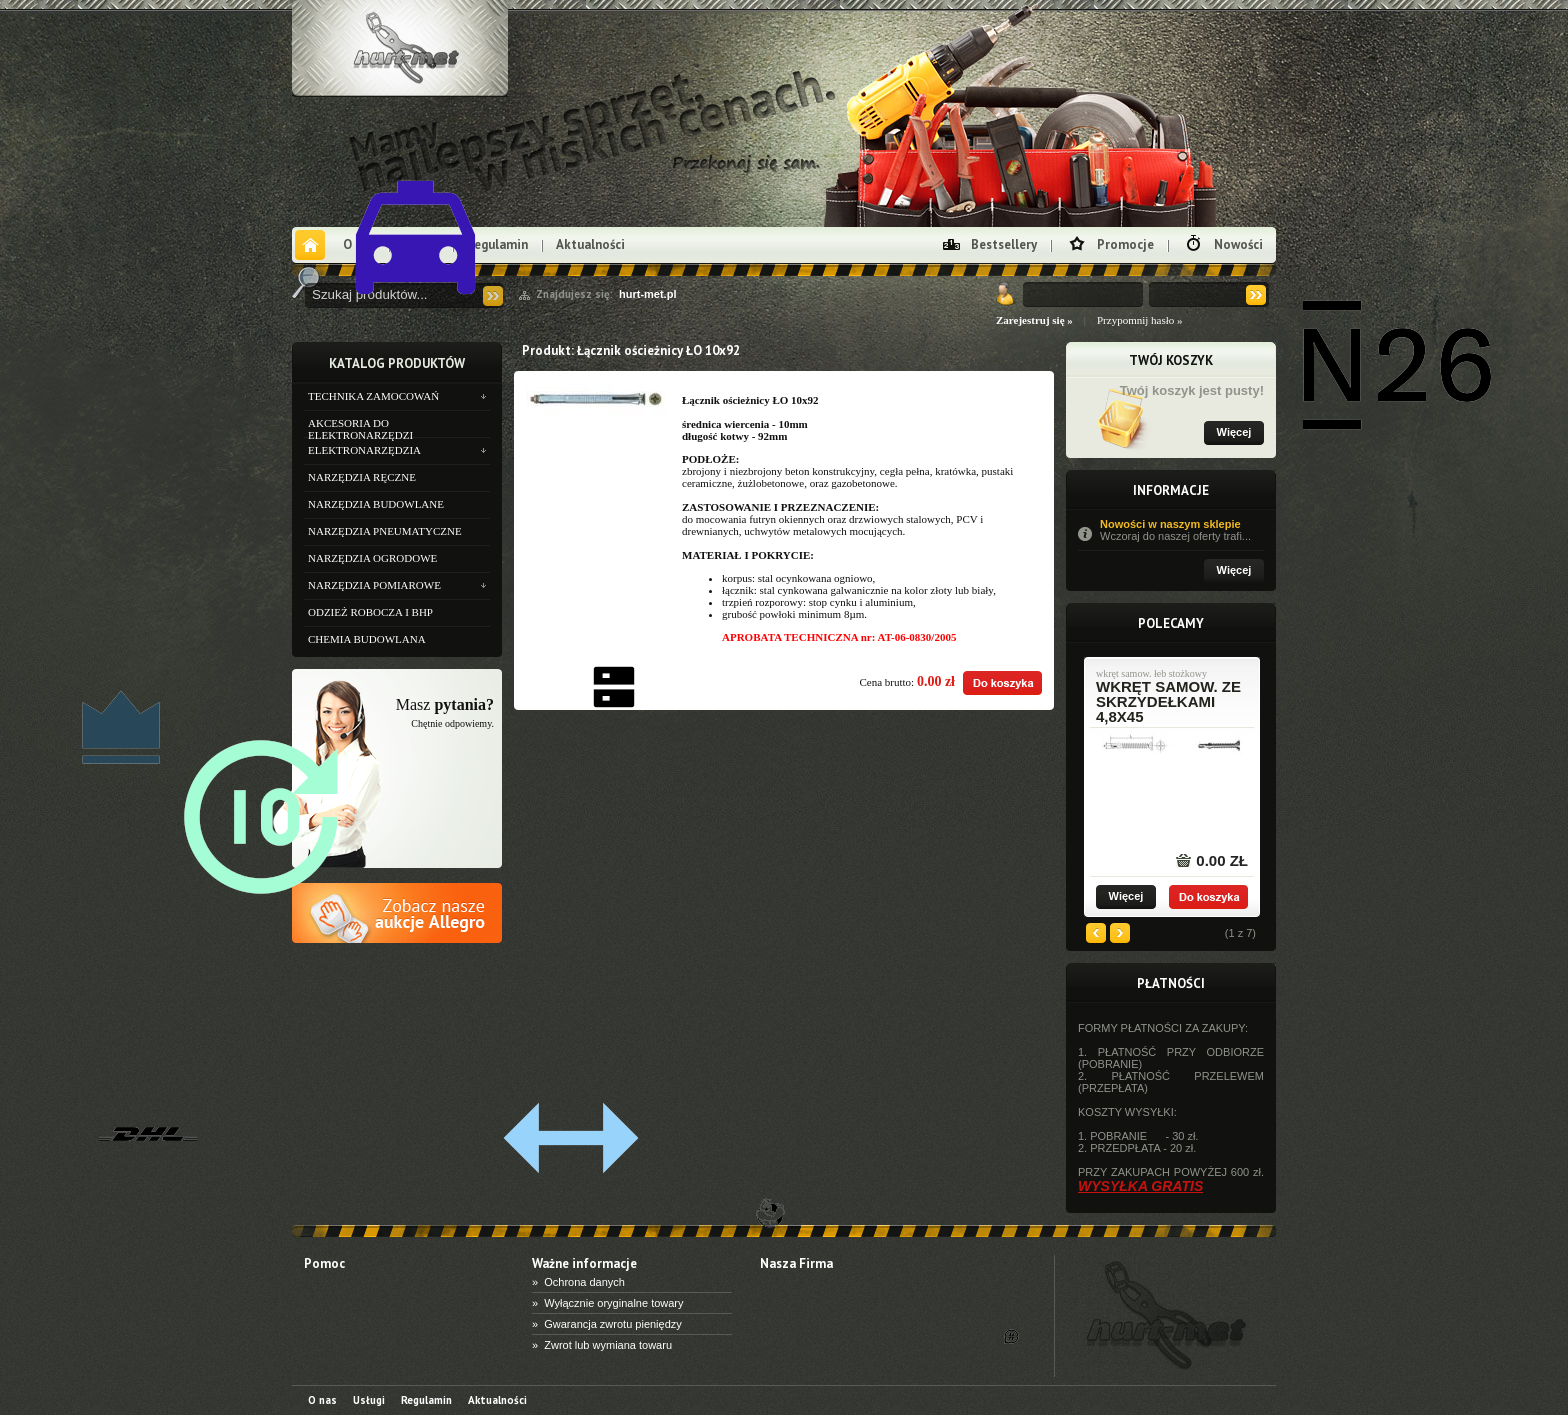 Image resolution: width=1568 pixels, height=1415 pixels. Describe the element at coordinates (261, 817) in the screenshot. I see `skip forward 10 seconds` at that location.